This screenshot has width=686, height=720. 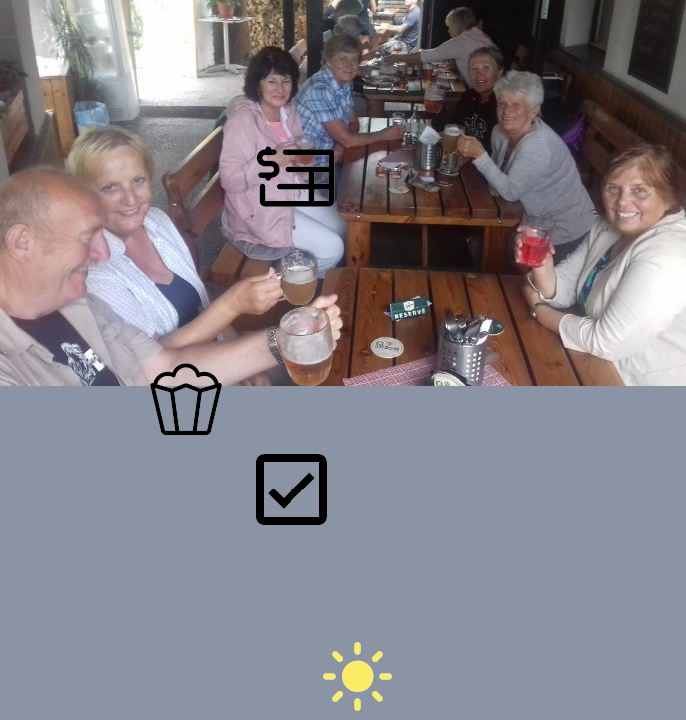 What do you see at coordinates (357, 676) in the screenshot?
I see `switch to light mode` at bounding box center [357, 676].